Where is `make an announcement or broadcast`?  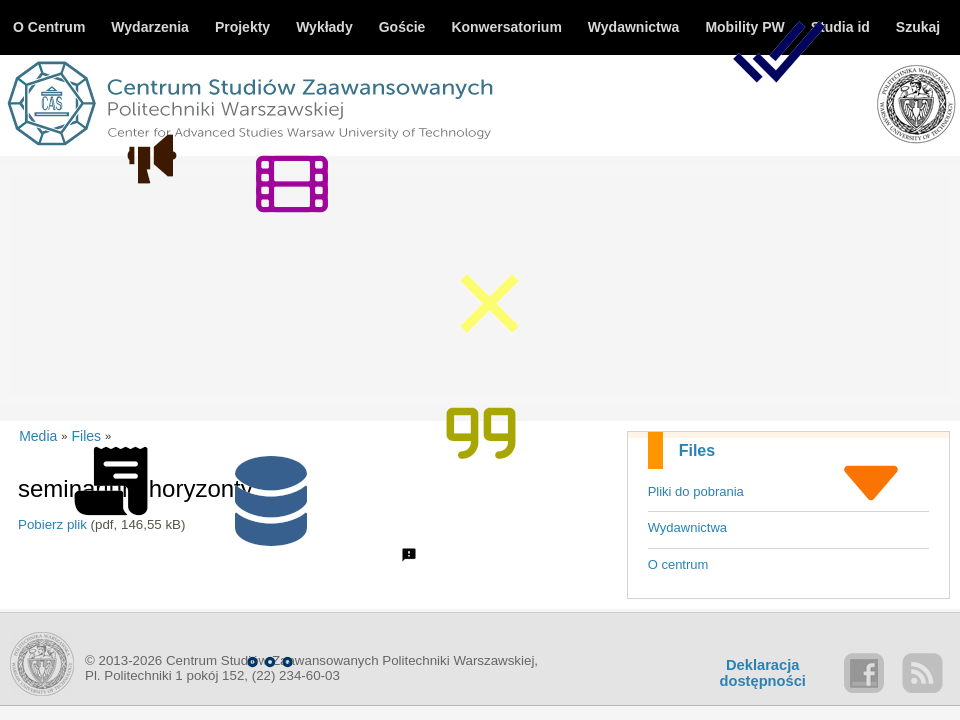 make an announcement or broadcast is located at coordinates (152, 159).